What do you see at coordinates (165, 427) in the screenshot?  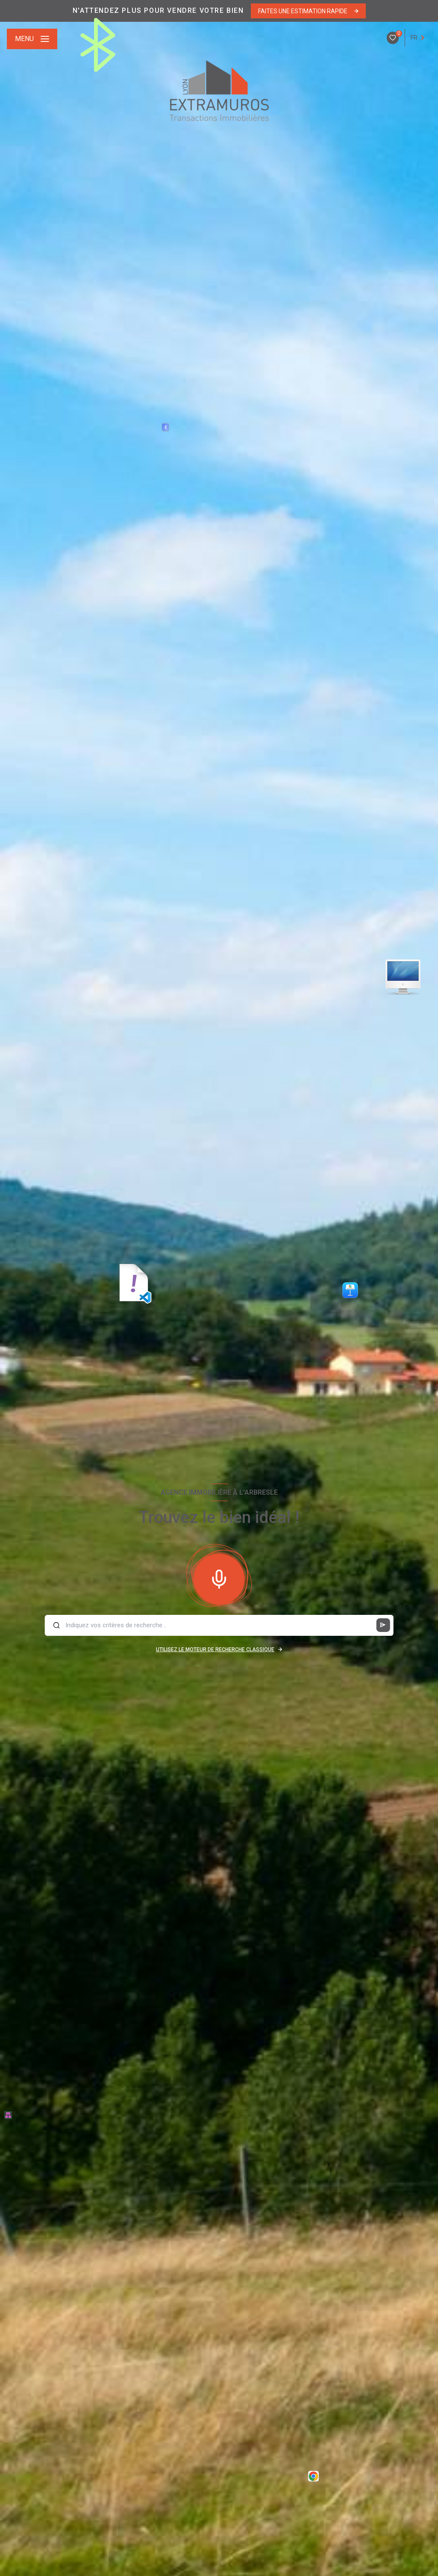 I see `indicates bluetooth is currently active` at bounding box center [165, 427].